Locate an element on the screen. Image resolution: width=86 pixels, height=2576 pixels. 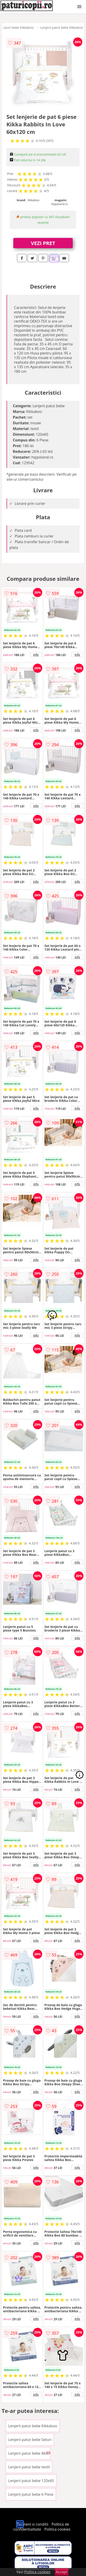
indicates premium or pro subscription status is located at coordinates (19, 2279).